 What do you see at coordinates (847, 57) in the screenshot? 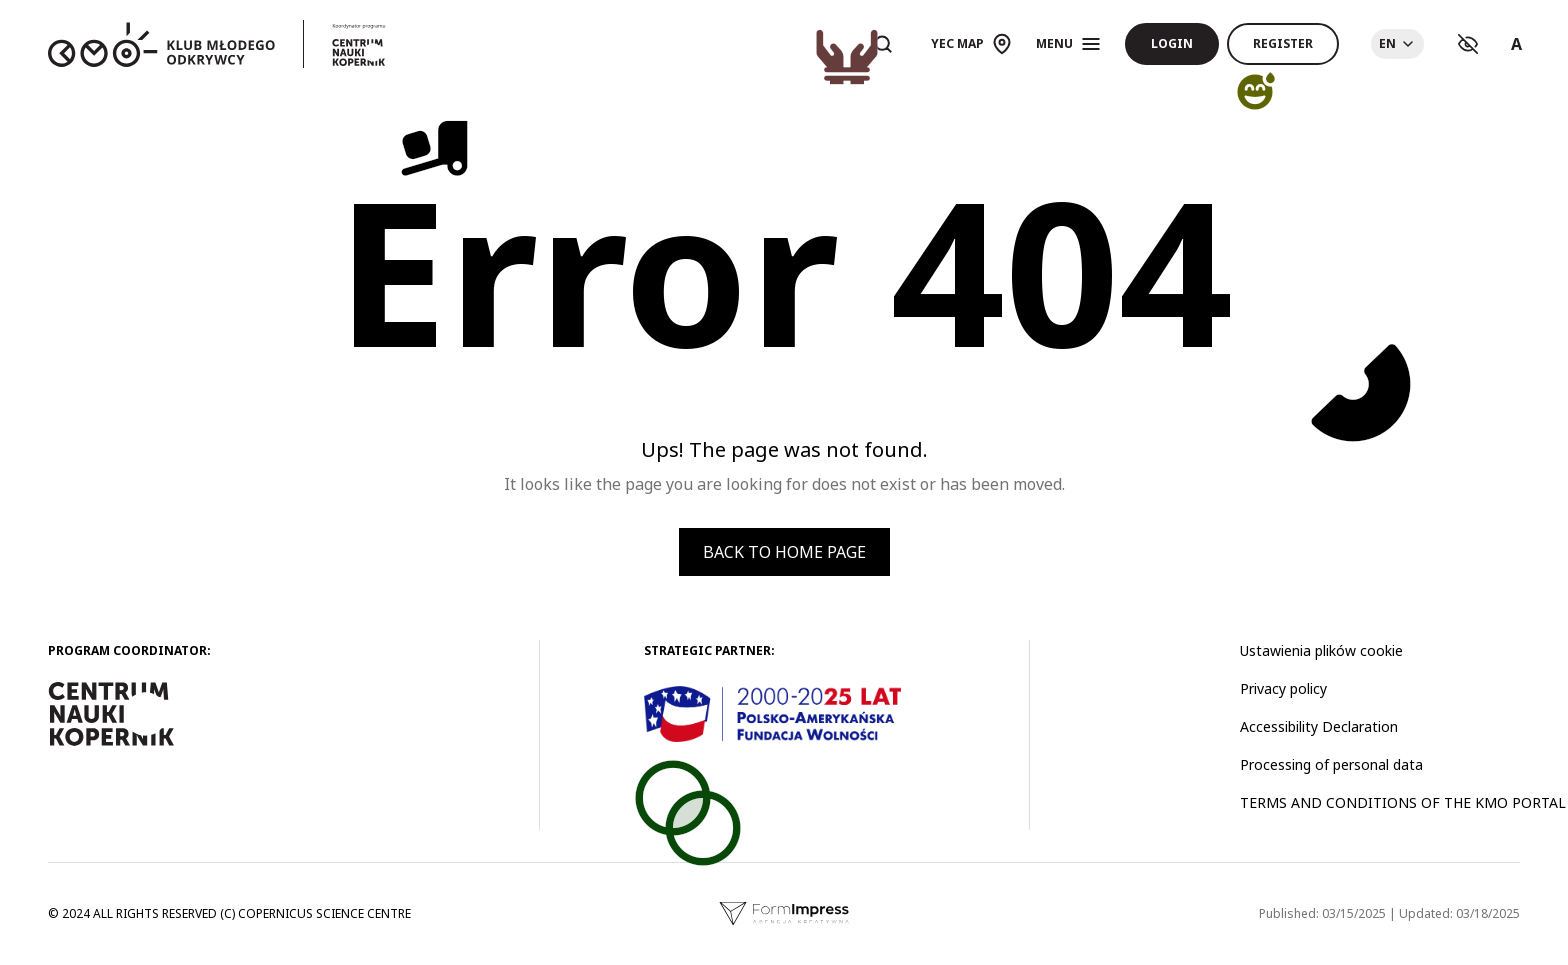
I see `indicates restricted or bound user permissions` at bounding box center [847, 57].